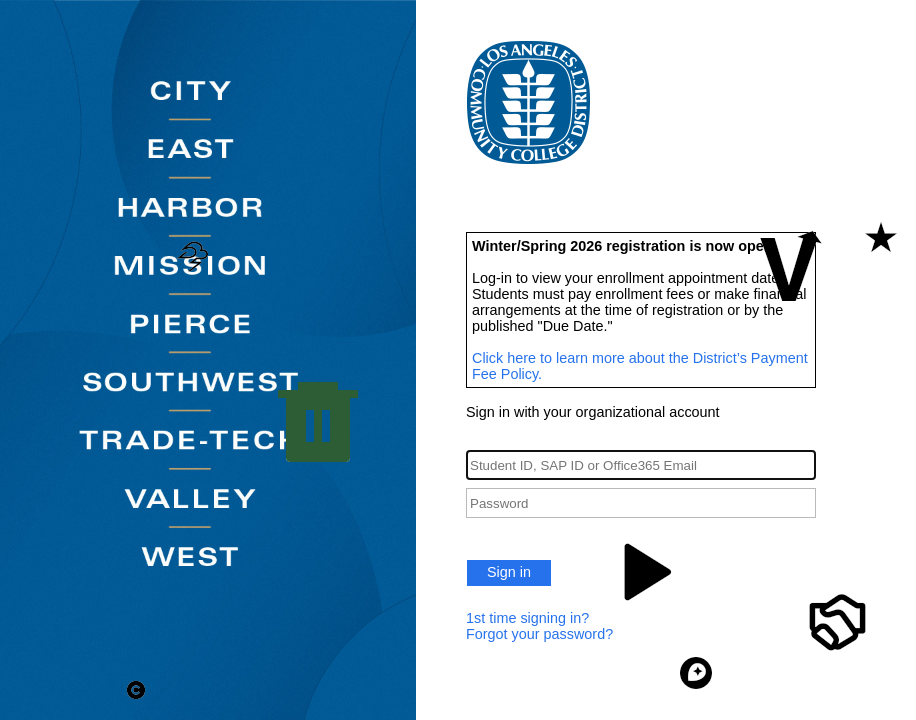 The width and height of the screenshot is (916, 720). What do you see at coordinates (881, 237) in the screenshot?
I see `open the Macy's app or website` at bounding box center [881, 237].